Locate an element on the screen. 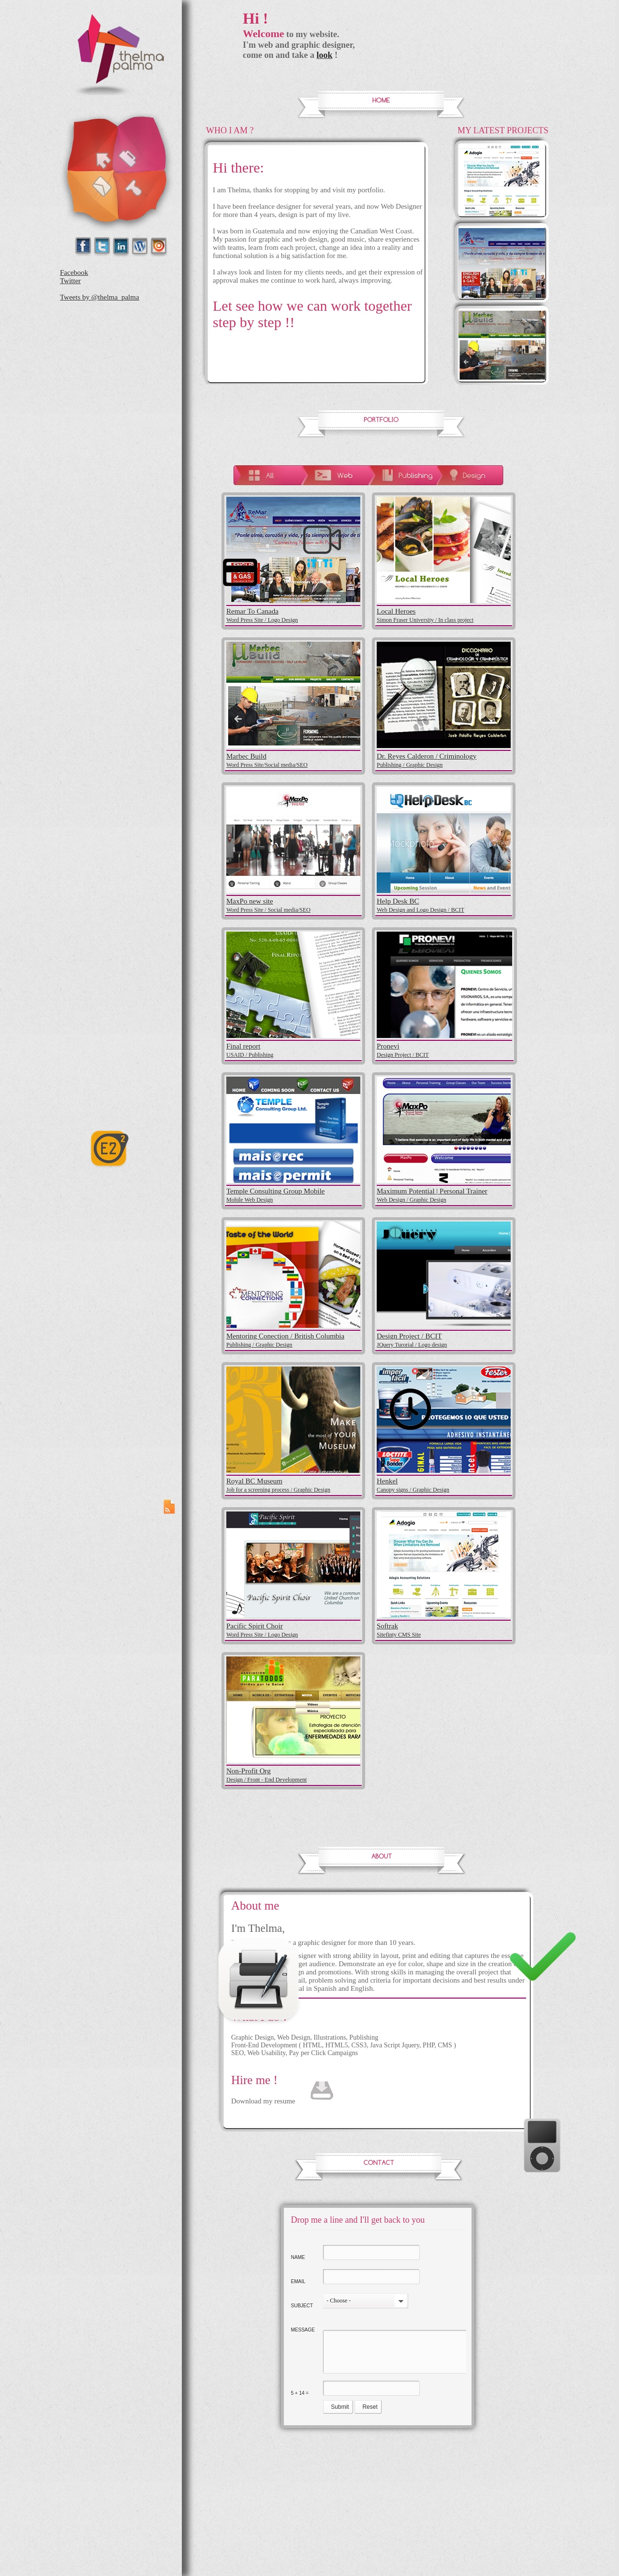 The width and height of the screenshot is (619, 2576). start a video call is located at coordinates (322, 540).